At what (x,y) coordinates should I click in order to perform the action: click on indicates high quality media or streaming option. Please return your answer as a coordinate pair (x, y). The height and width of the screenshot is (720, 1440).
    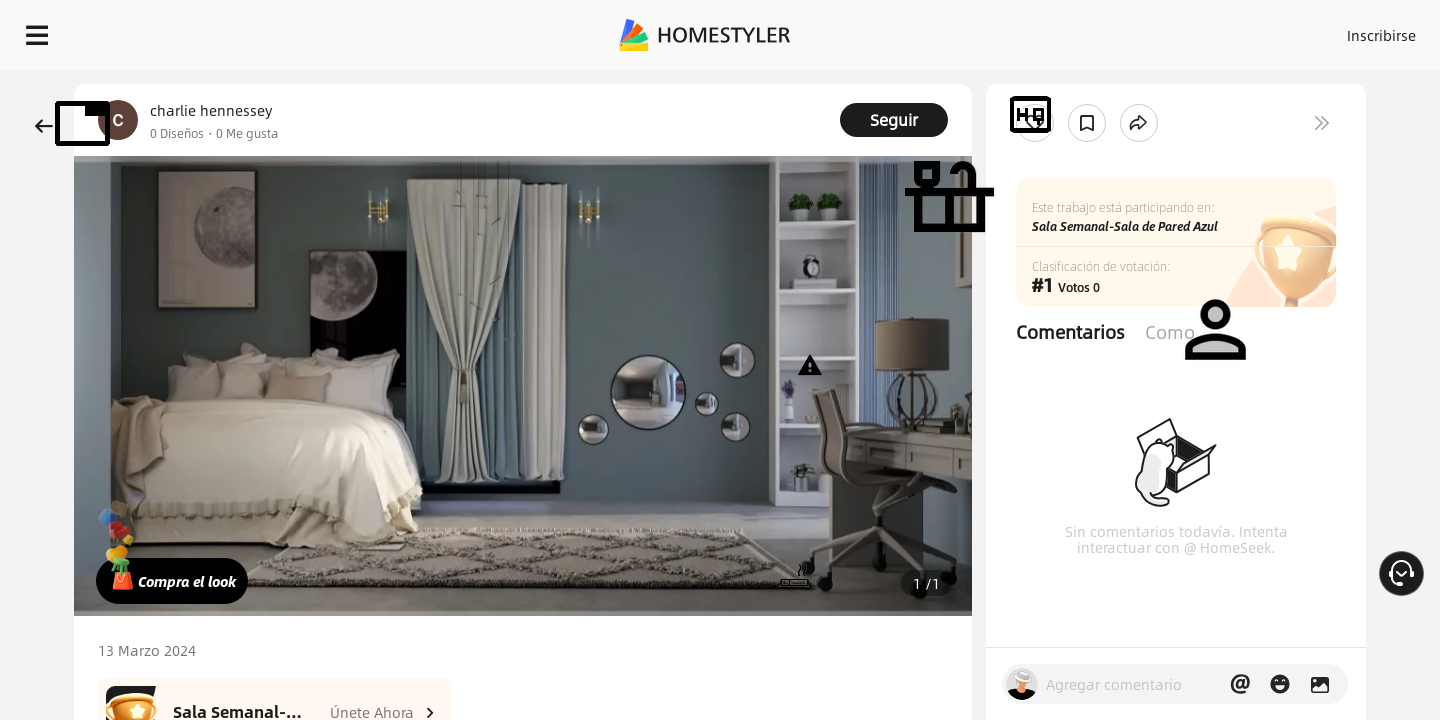
    Looking at the image, I should click on (1030, 114).